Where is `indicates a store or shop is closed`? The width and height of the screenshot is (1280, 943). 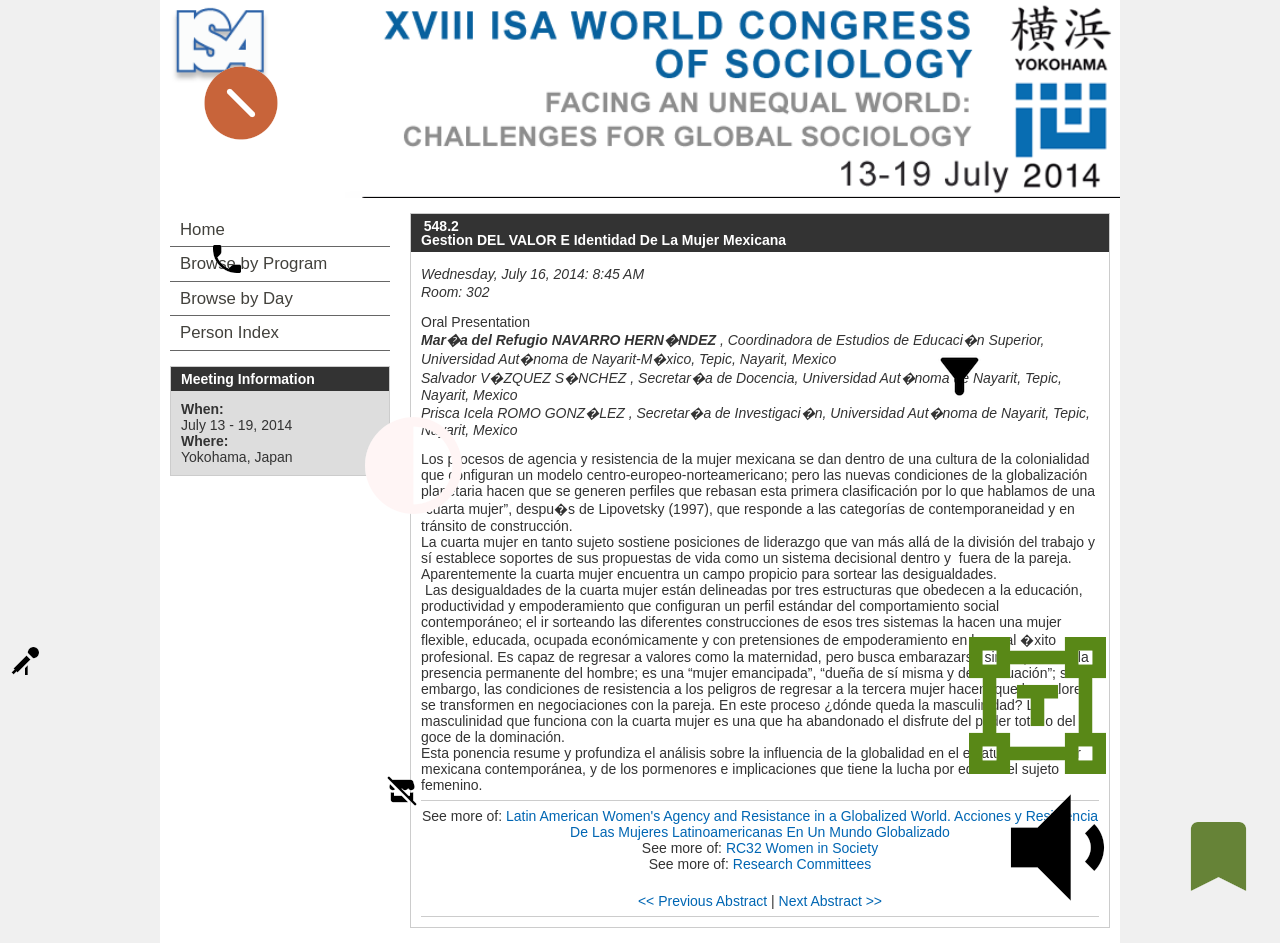
indicates a store or shop is closed is located at coordinates (402, 791).